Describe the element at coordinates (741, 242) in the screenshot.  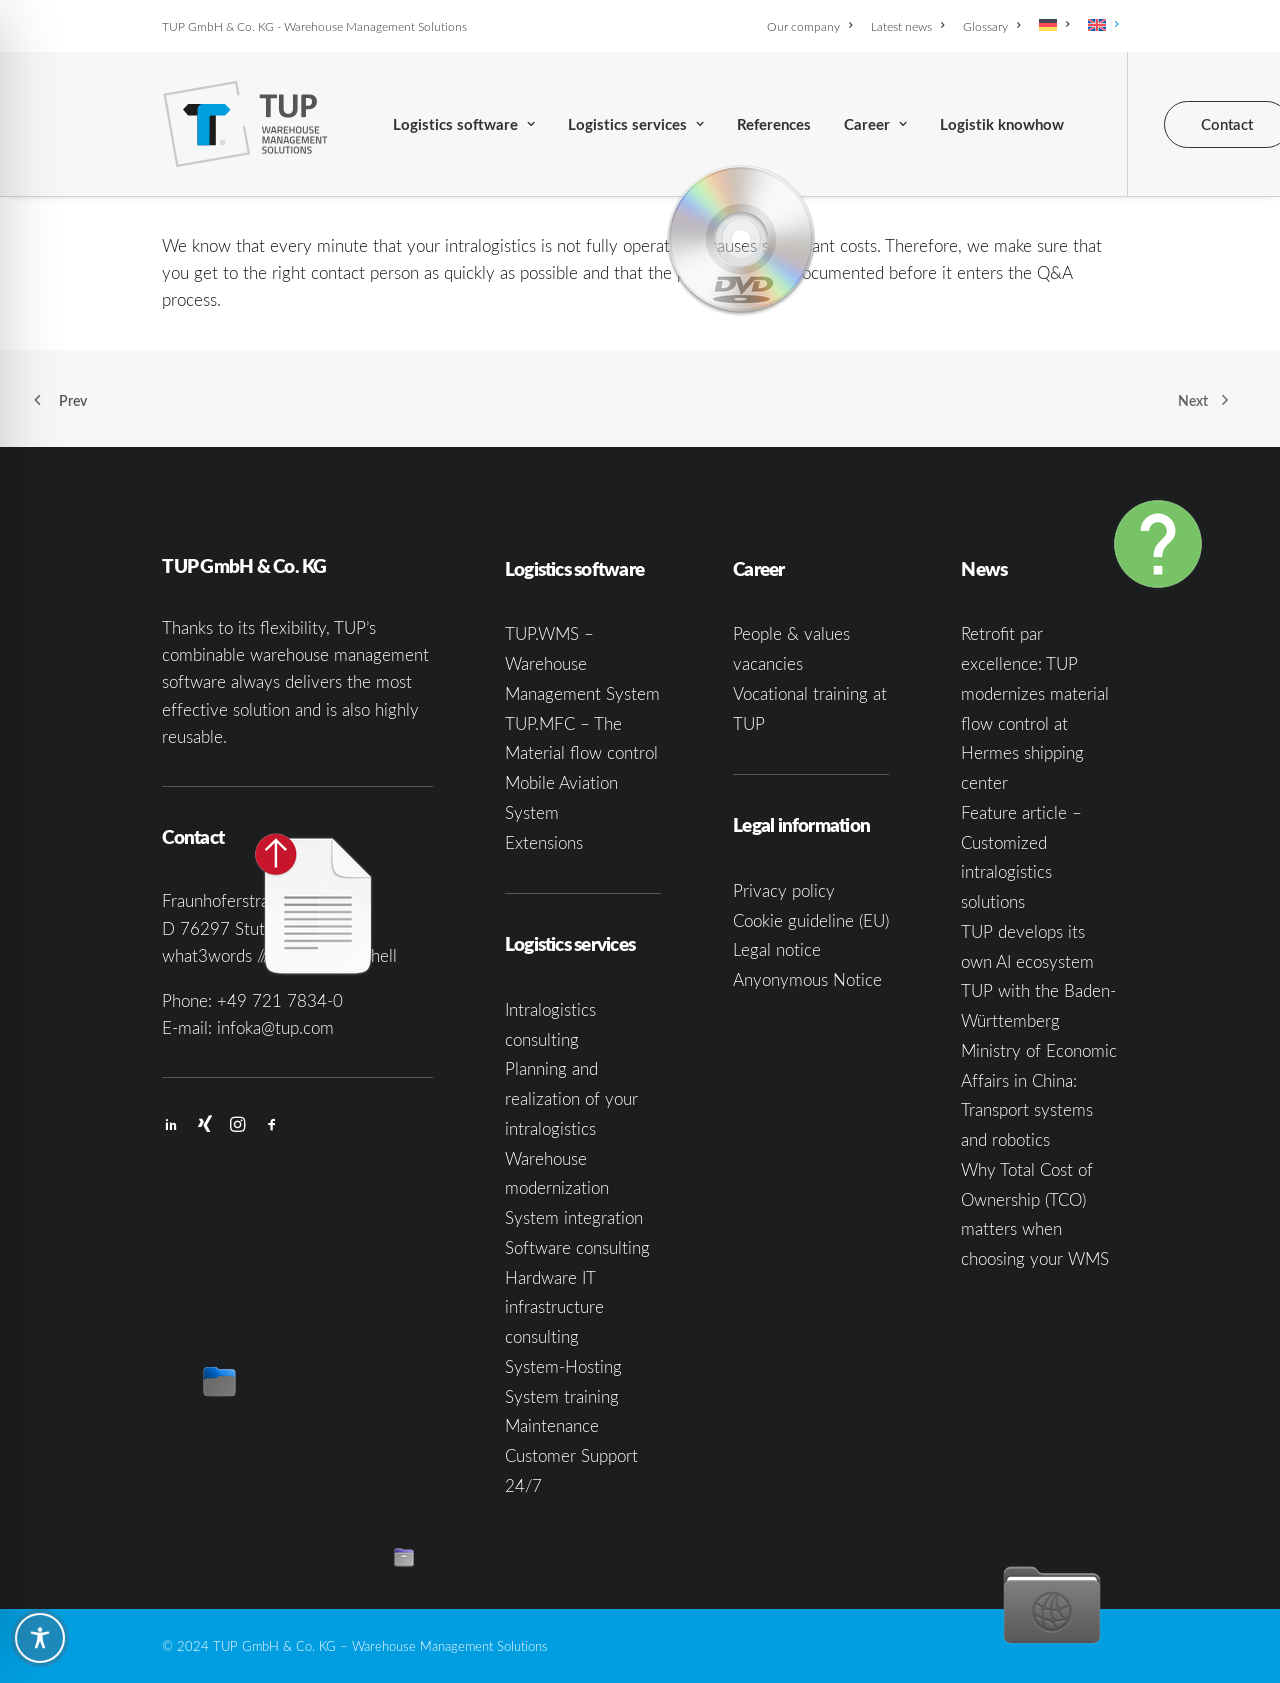
I see `access DVD drive or optical disc contents` at that location.